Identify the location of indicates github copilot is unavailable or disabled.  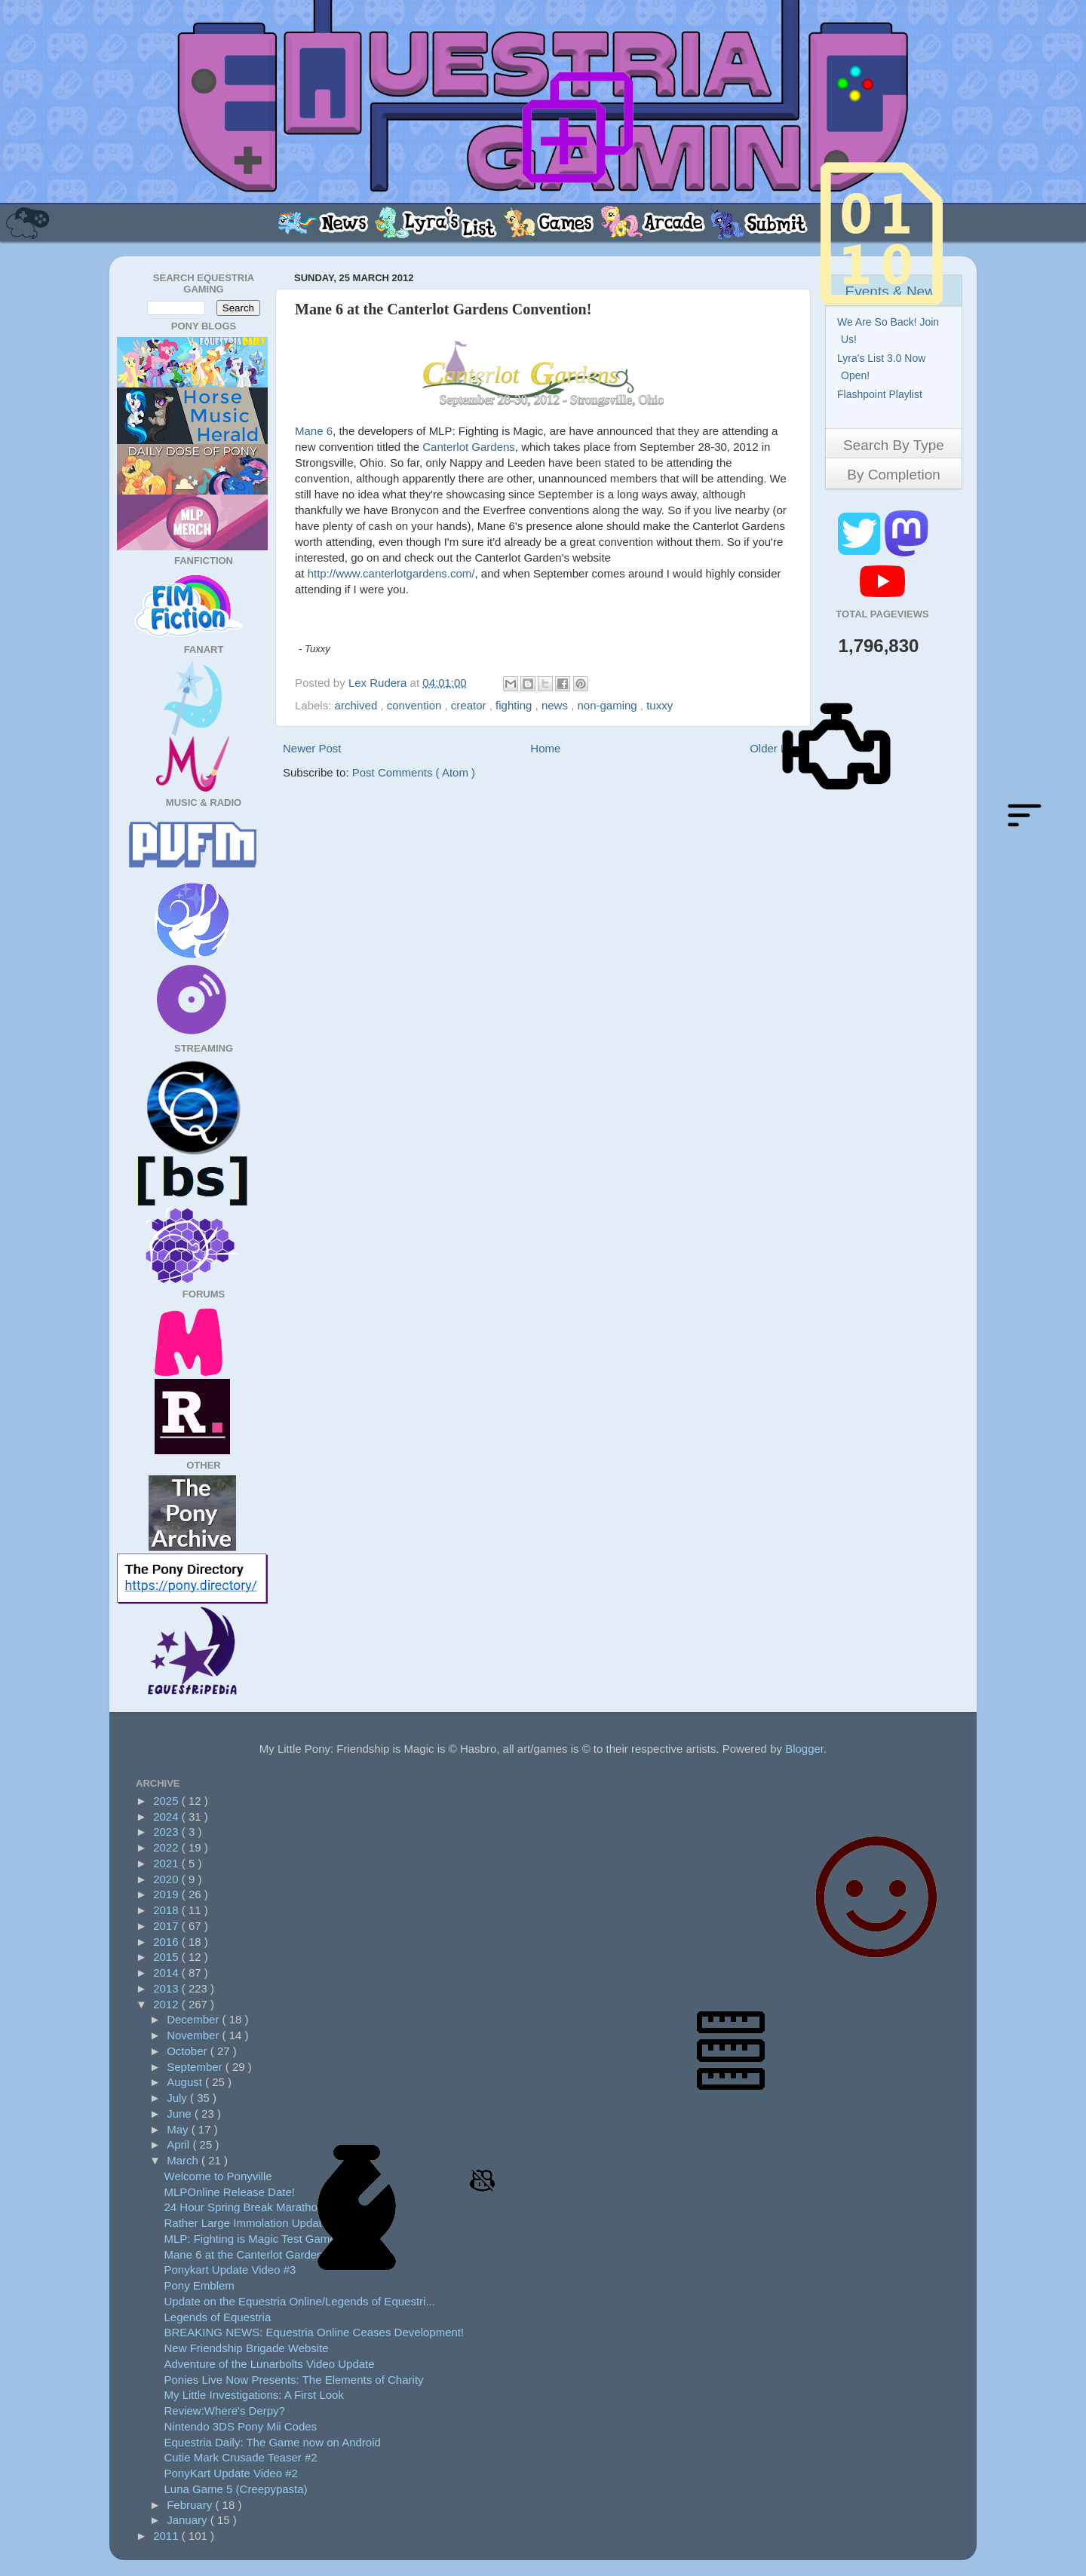
(482, 2180).